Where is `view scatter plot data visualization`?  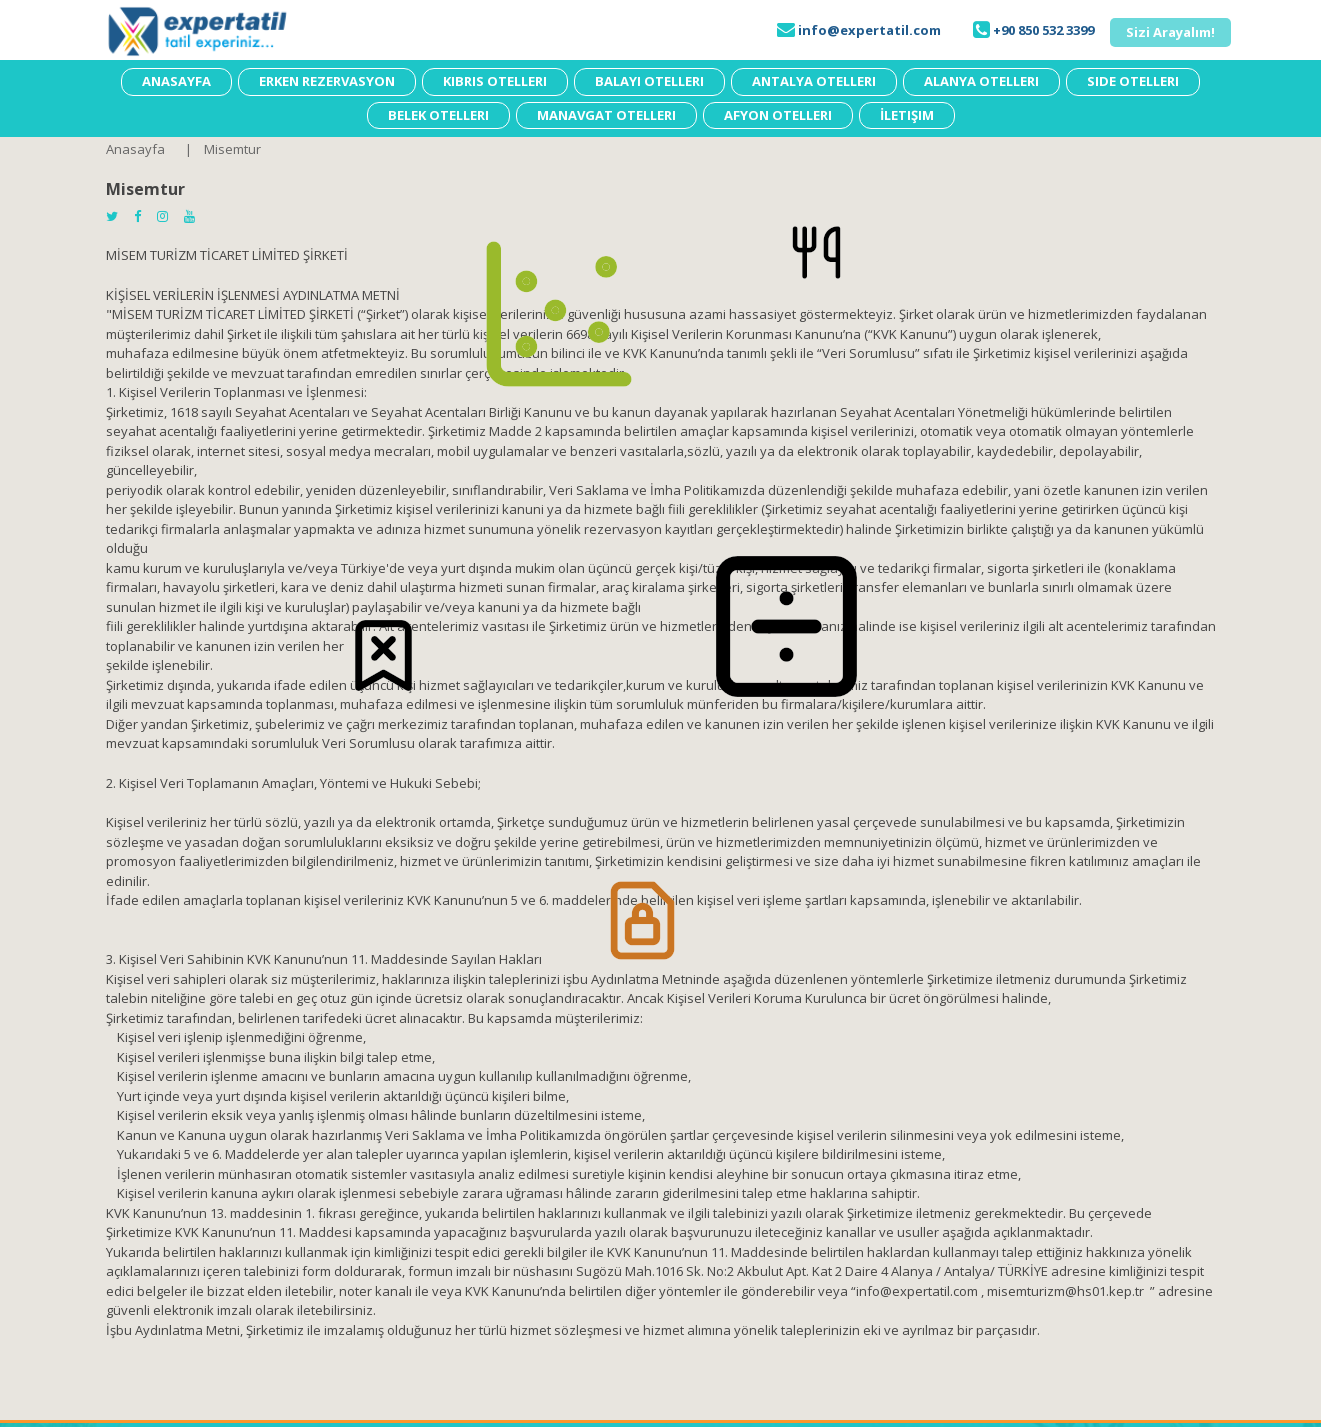
view scatter plot data visualization is located at coordinates (559, 314).